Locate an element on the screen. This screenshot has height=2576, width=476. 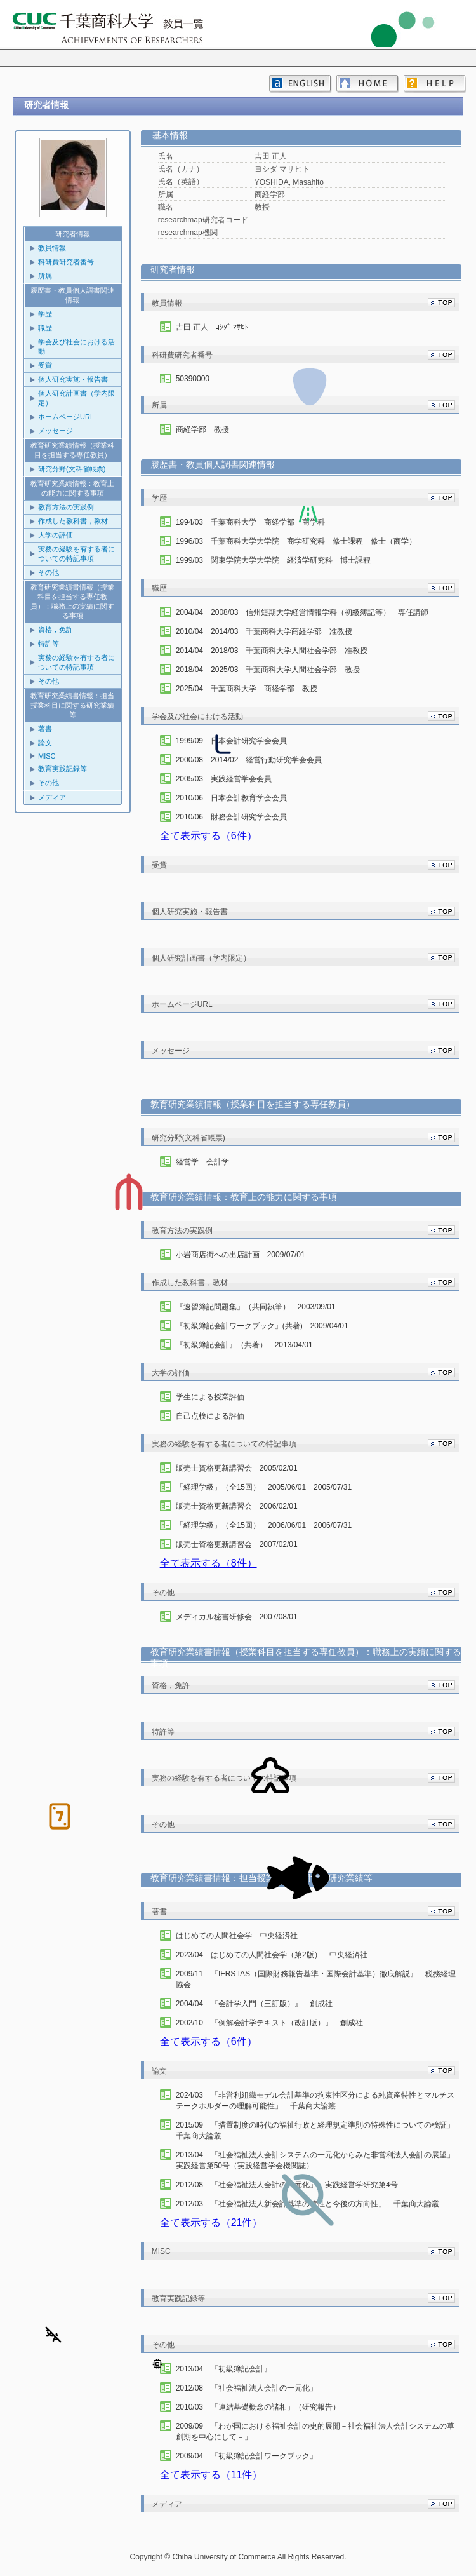
view directions or navigation is located at coordinates (308, 514).